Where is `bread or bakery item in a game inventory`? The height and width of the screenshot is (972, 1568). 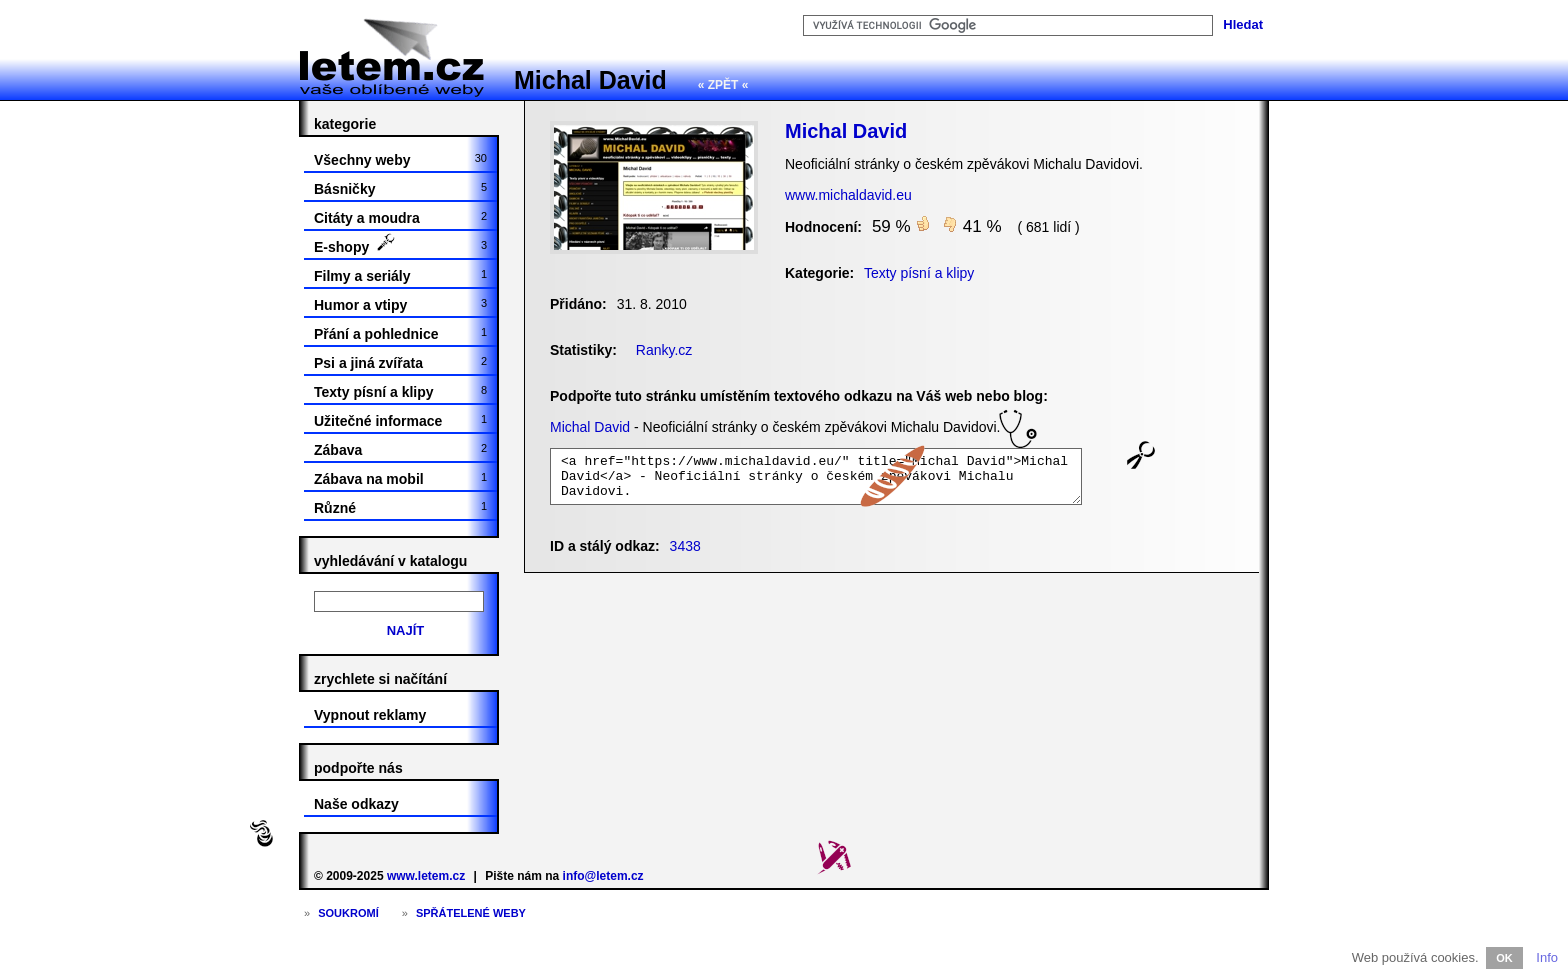
bread or bakery item in a game inventory is located at coordinates (893, 476).